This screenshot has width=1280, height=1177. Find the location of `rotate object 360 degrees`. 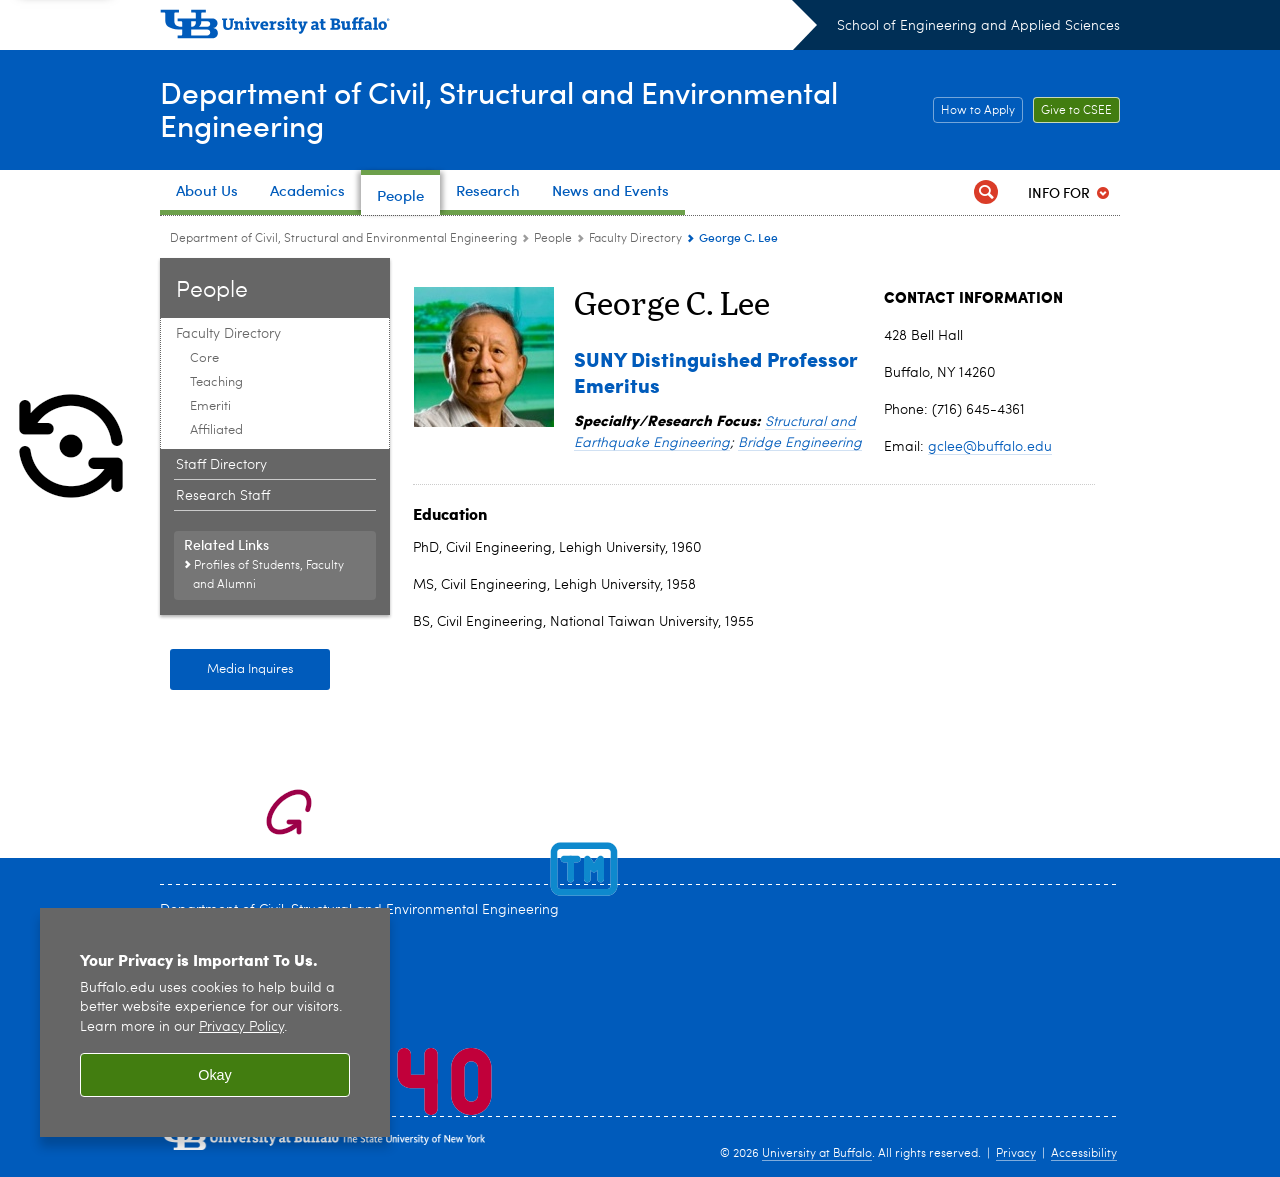

rotate object 360 degrees is located at coordinates (289, 812).